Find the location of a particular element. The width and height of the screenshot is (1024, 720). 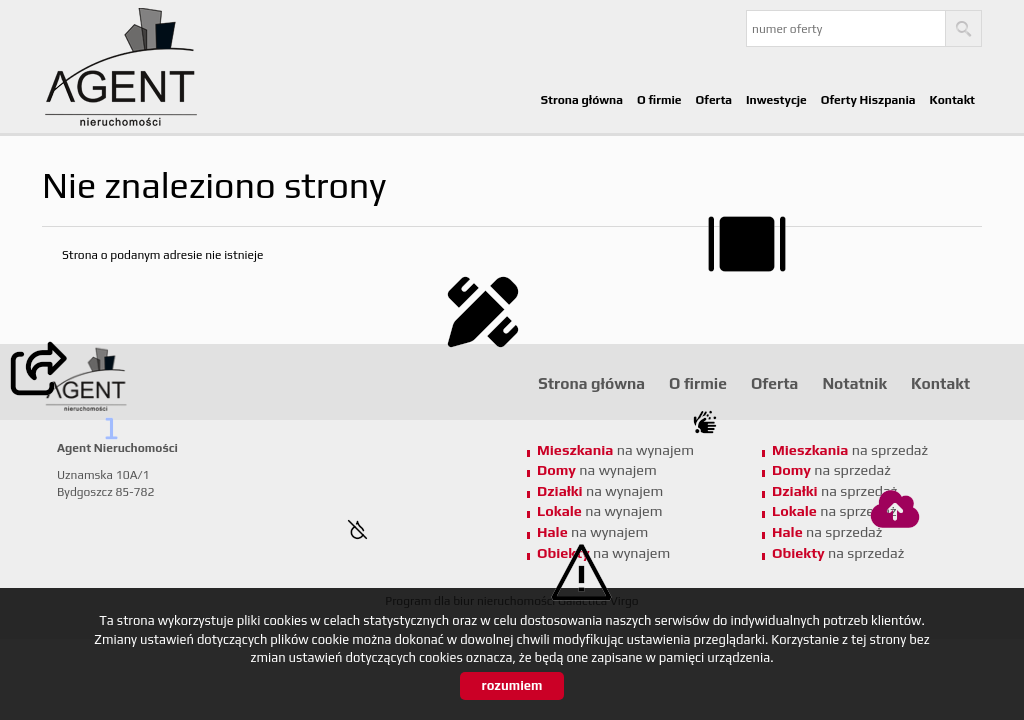

share this content externally is located at coordinates (37, 368).